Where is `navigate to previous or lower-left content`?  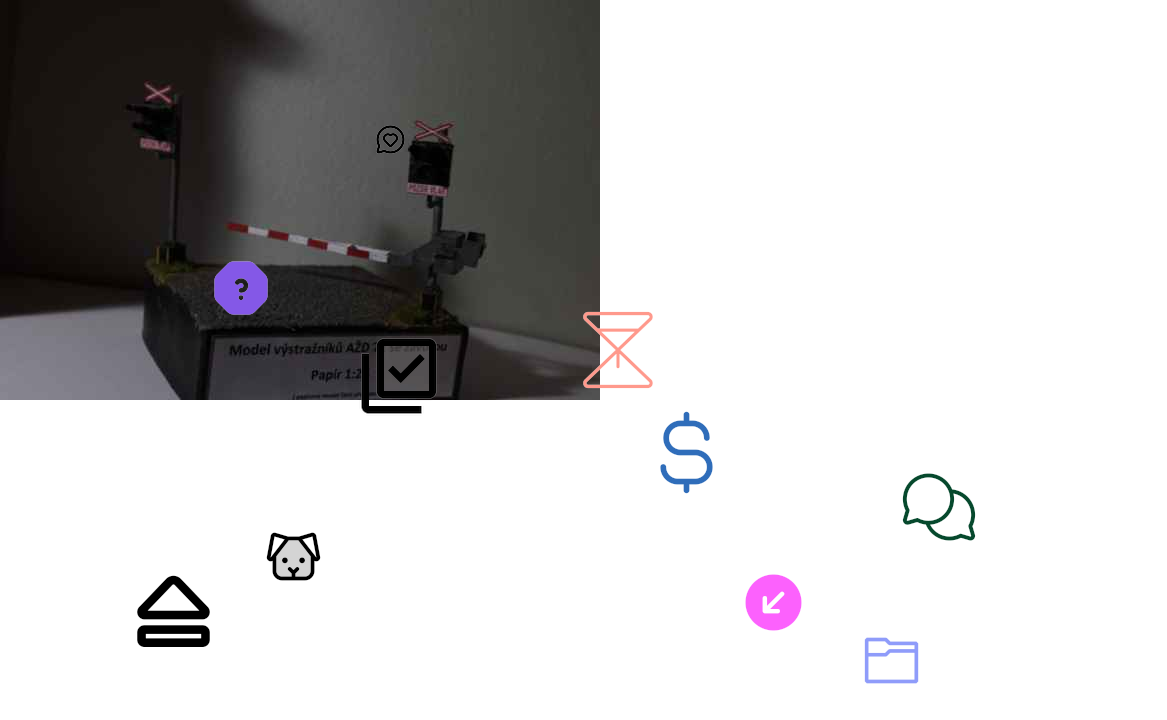 navigate to previous or lower-left content is located at coordinates (773, 602).